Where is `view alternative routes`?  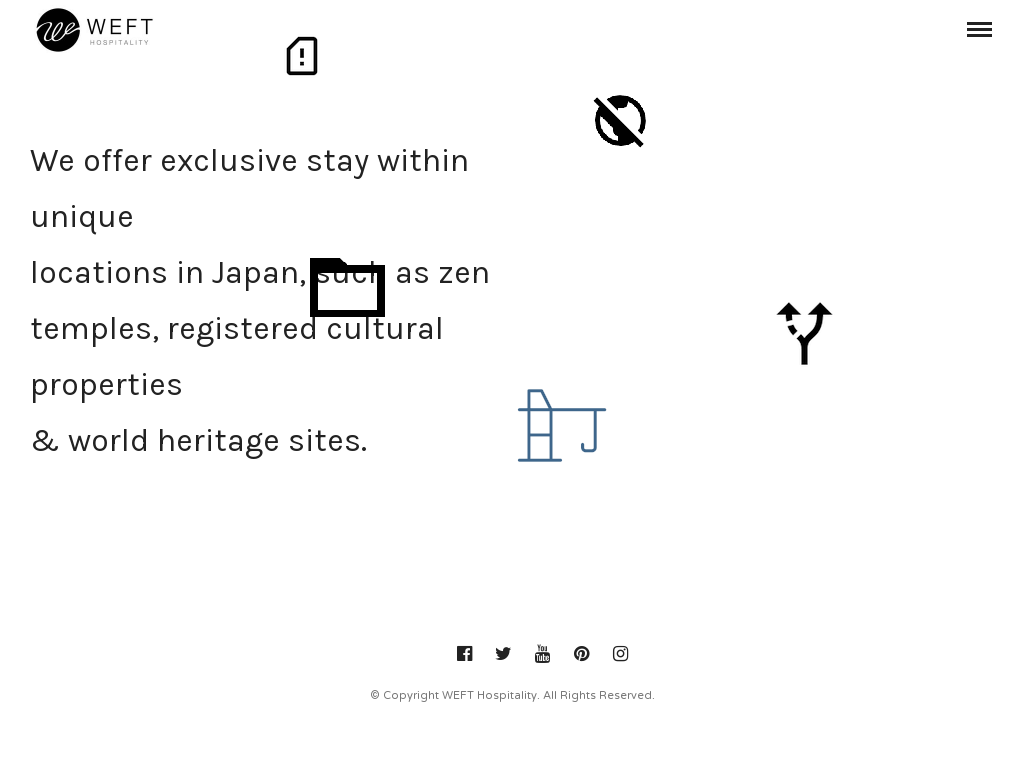
view alternative routes is located at coordinates (804, 333).